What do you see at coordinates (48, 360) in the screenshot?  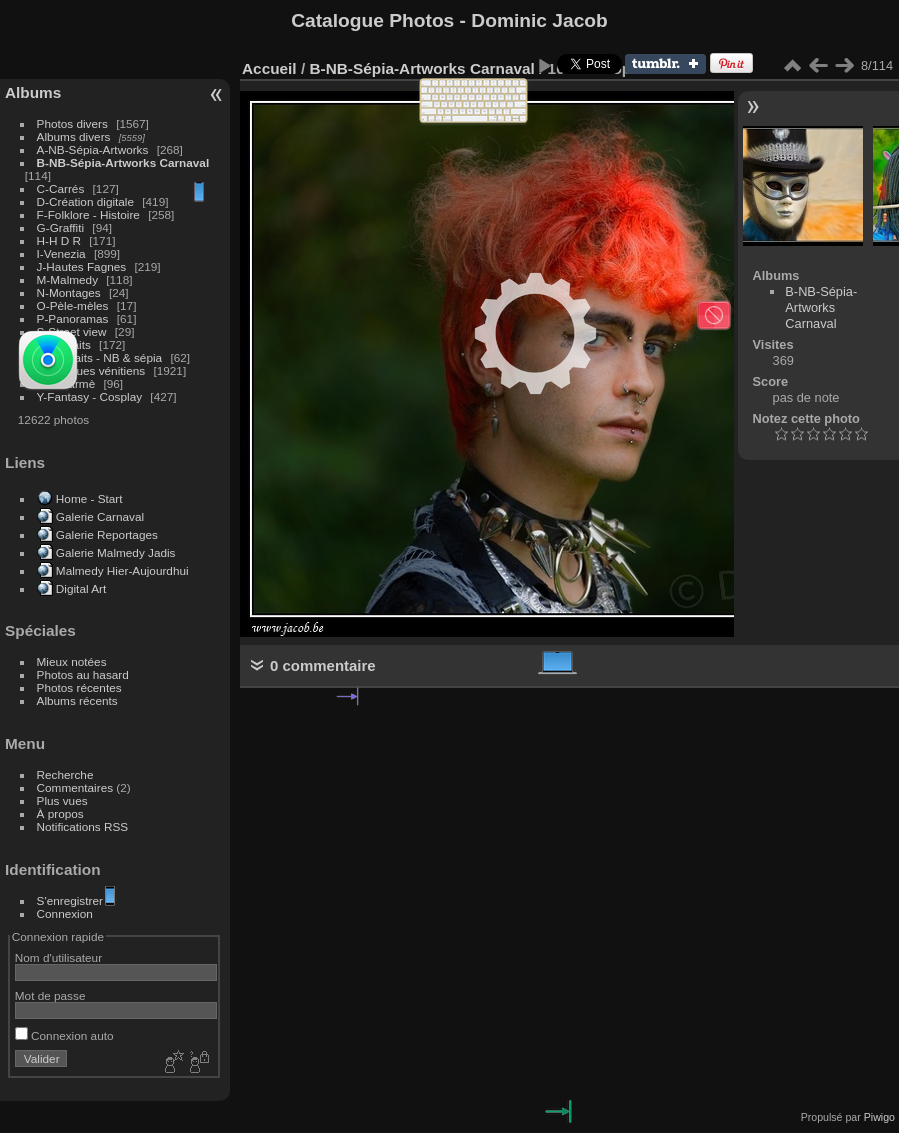 I see `open Find My app to locate devices or people` at bounding box center [48, 360].